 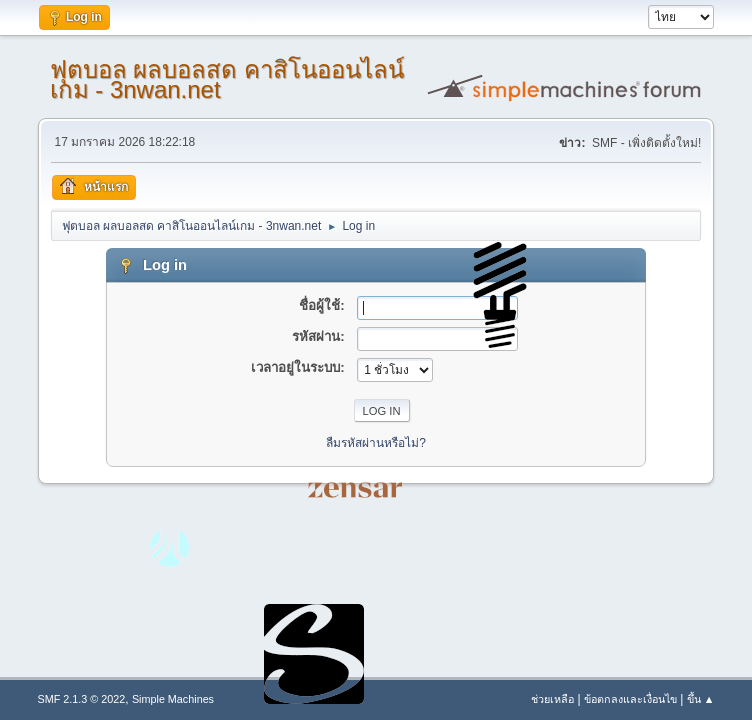 I want to click on roots development framework logo, so click(x=169, y=548).